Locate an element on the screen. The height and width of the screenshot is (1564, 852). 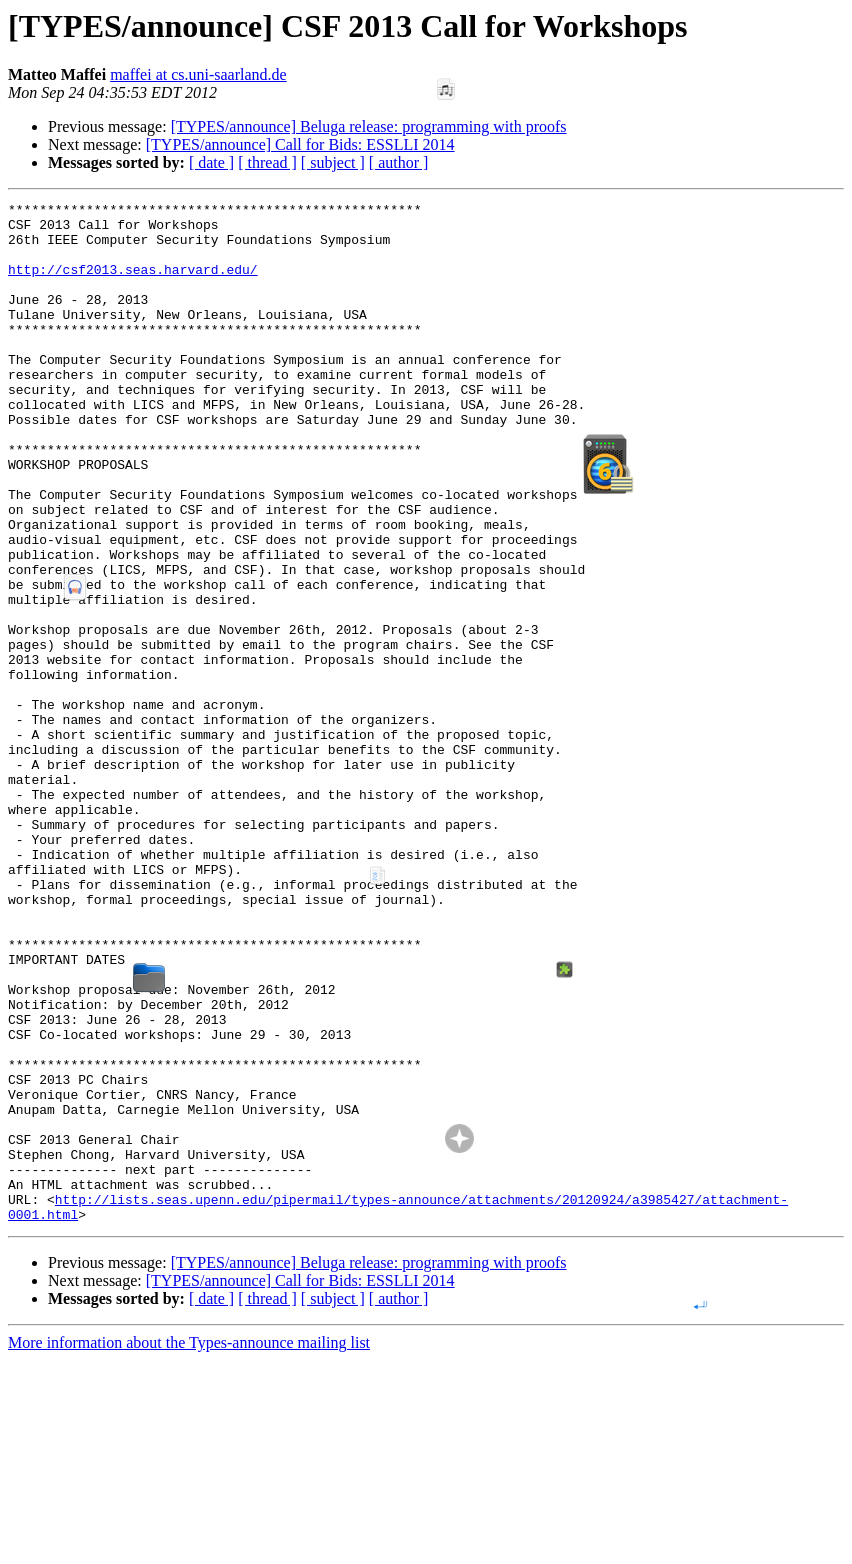
reply to all recipients of an email is located at coordinates (700, 1305).